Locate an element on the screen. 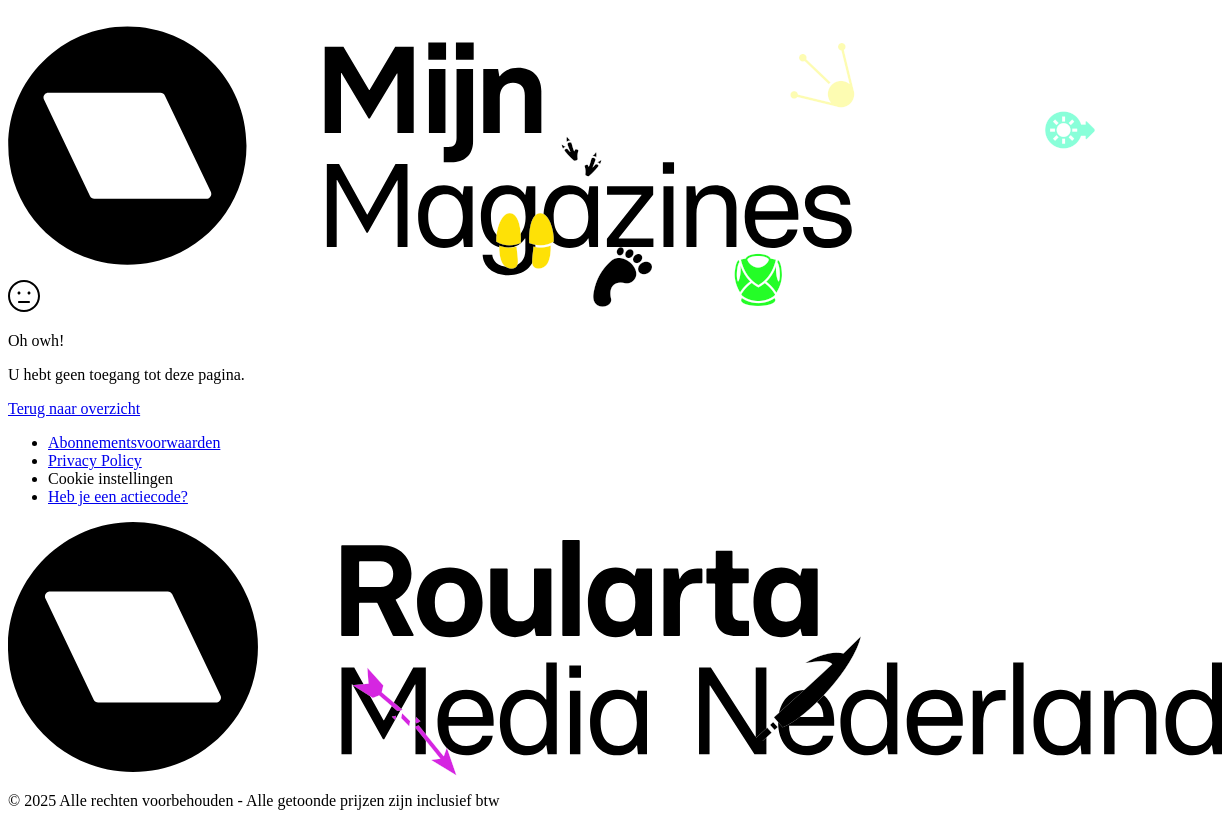  indicates dinosaur or velociraptor content in a game is located at coordinates (581, 156).